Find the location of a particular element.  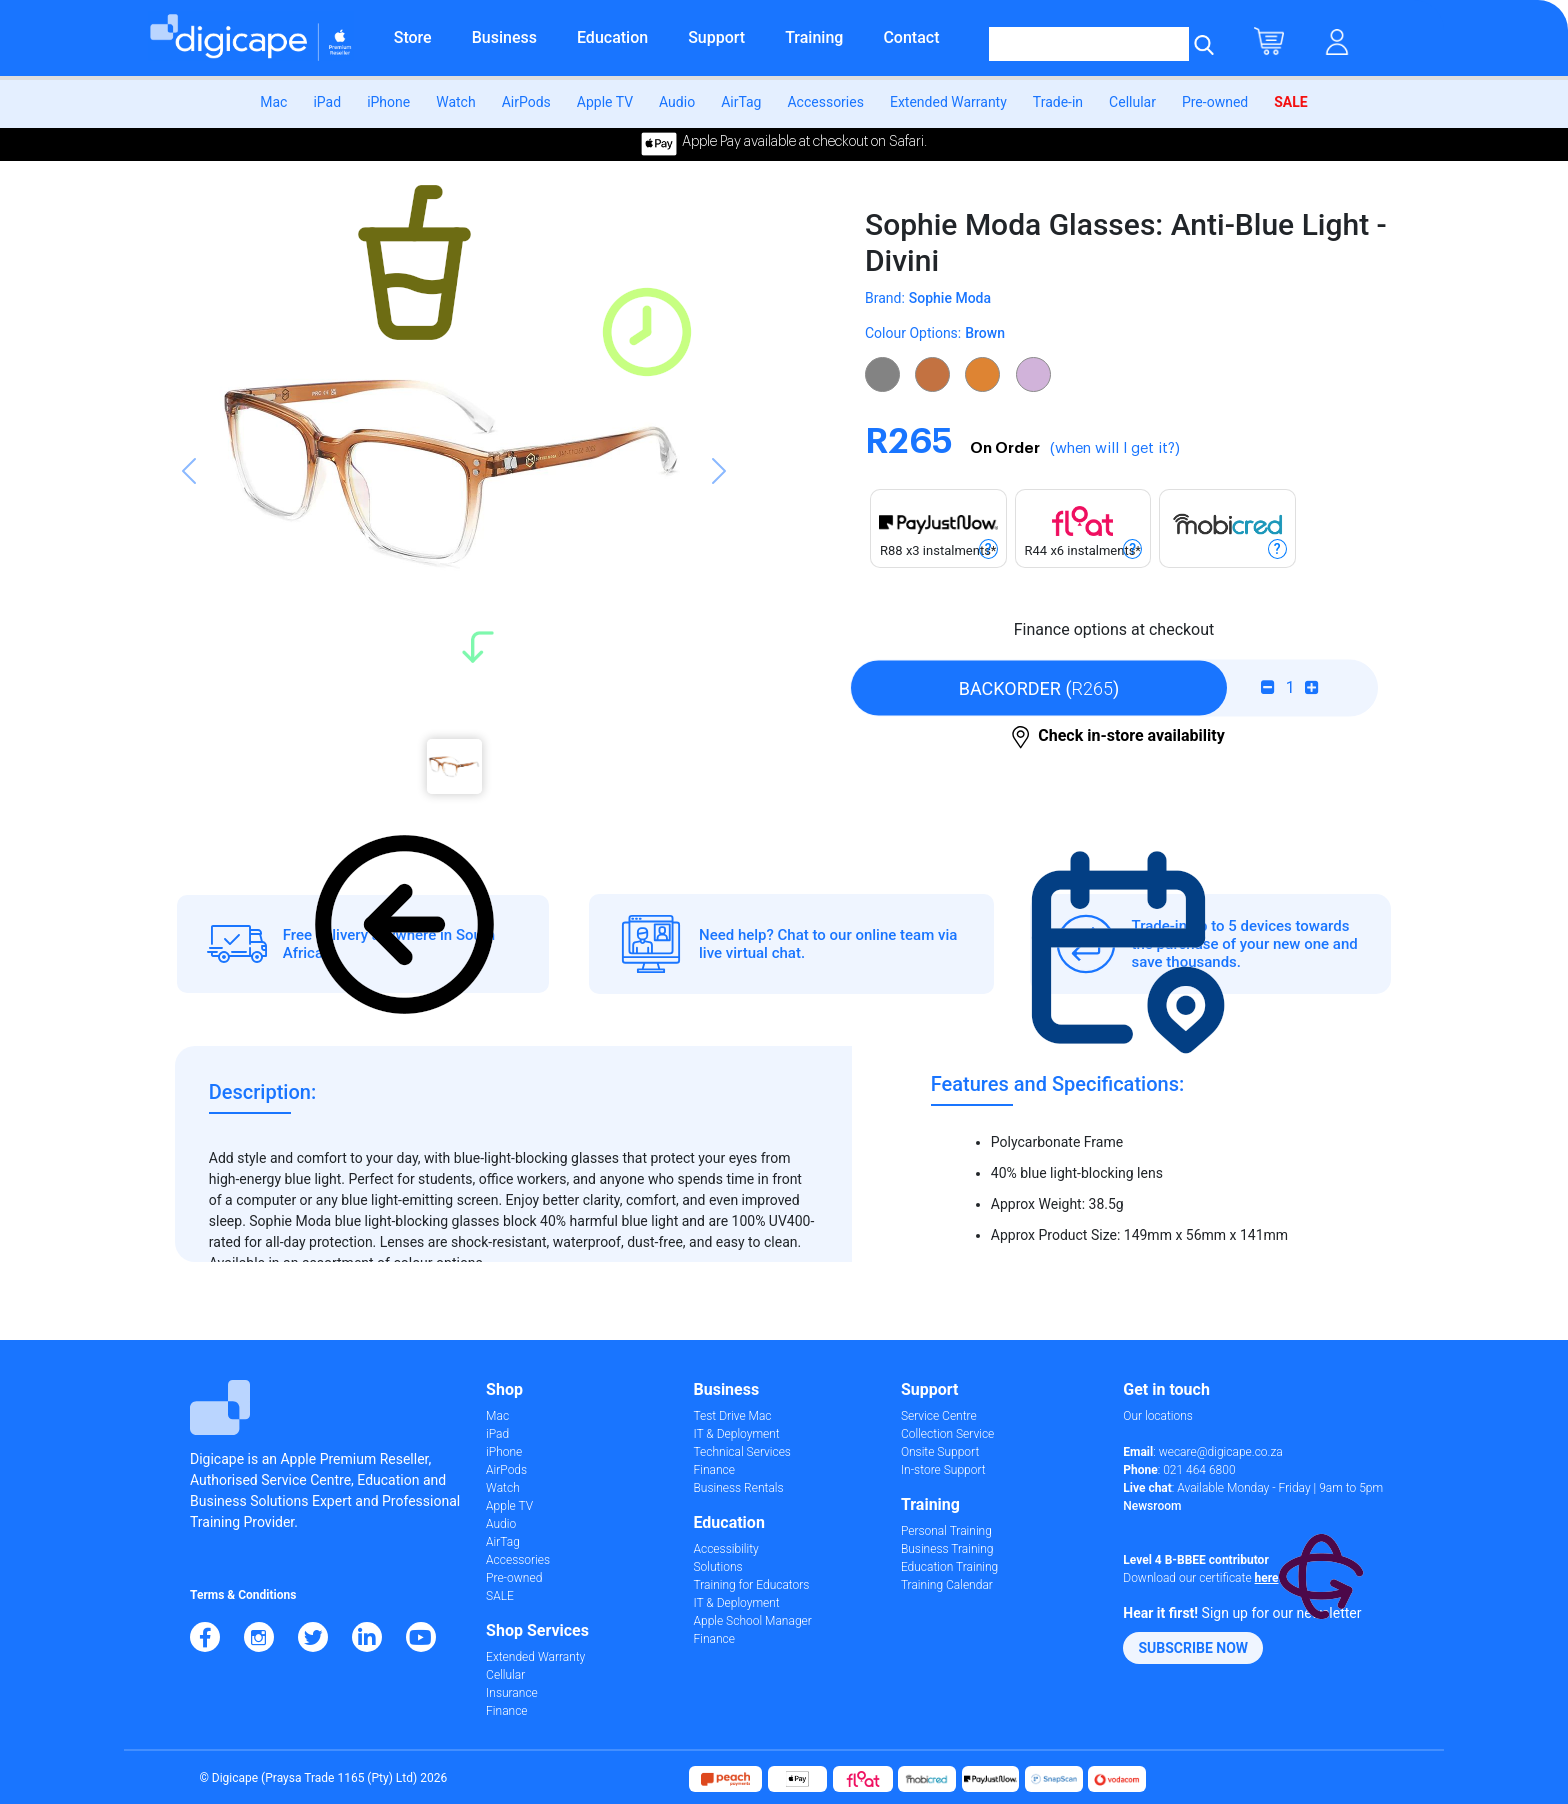

go back to the previous screen is located at coordinates (404, 924).